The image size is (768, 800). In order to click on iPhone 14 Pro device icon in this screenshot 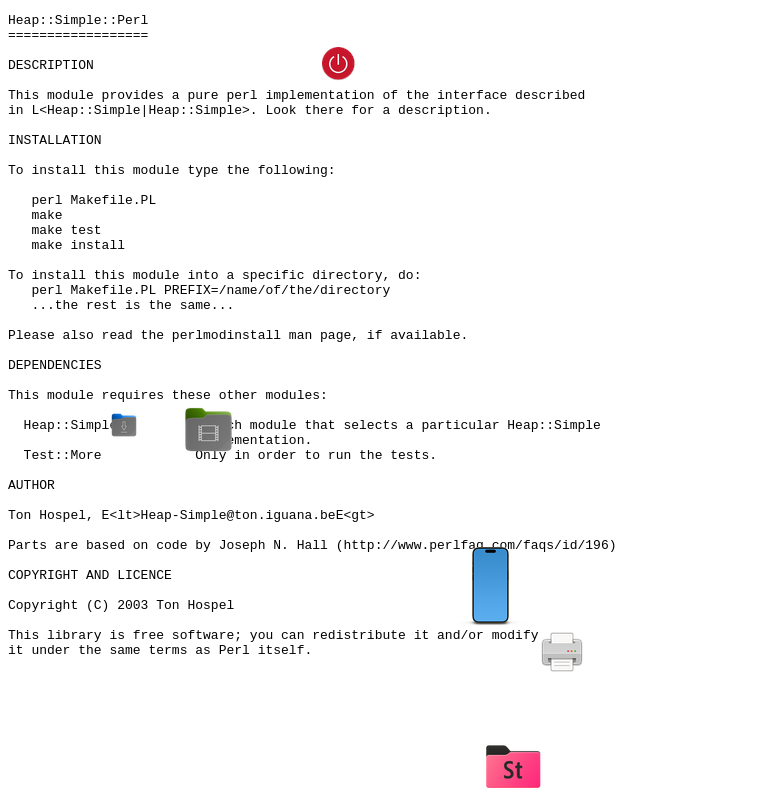, I will do `click(490, 586)`.